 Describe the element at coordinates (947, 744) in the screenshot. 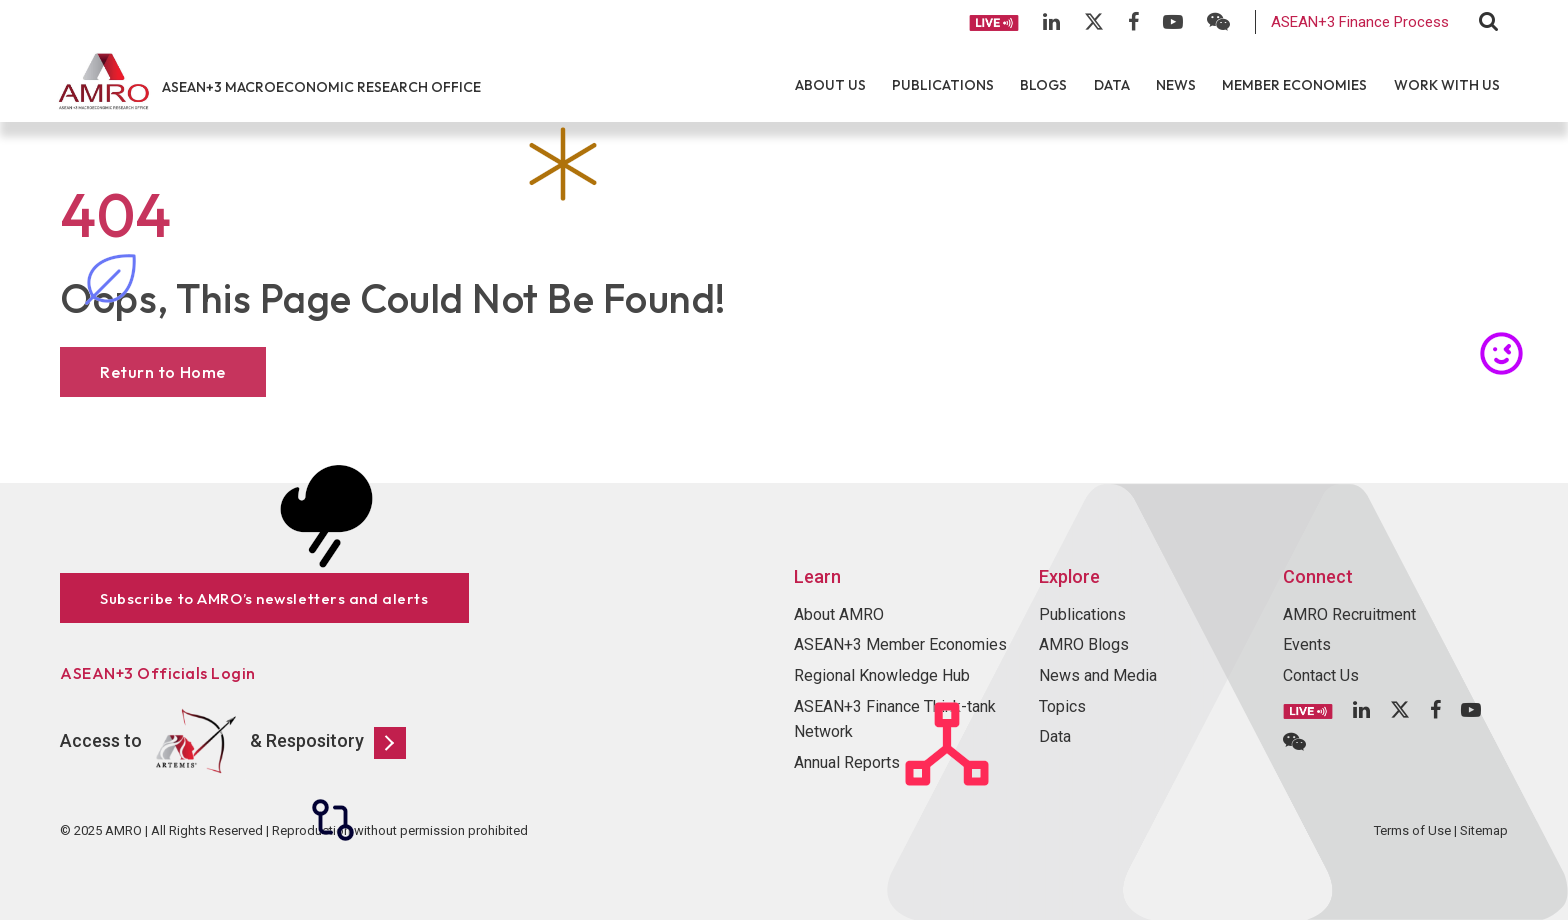

I see `view organizational hierarchy or structure` at that location.